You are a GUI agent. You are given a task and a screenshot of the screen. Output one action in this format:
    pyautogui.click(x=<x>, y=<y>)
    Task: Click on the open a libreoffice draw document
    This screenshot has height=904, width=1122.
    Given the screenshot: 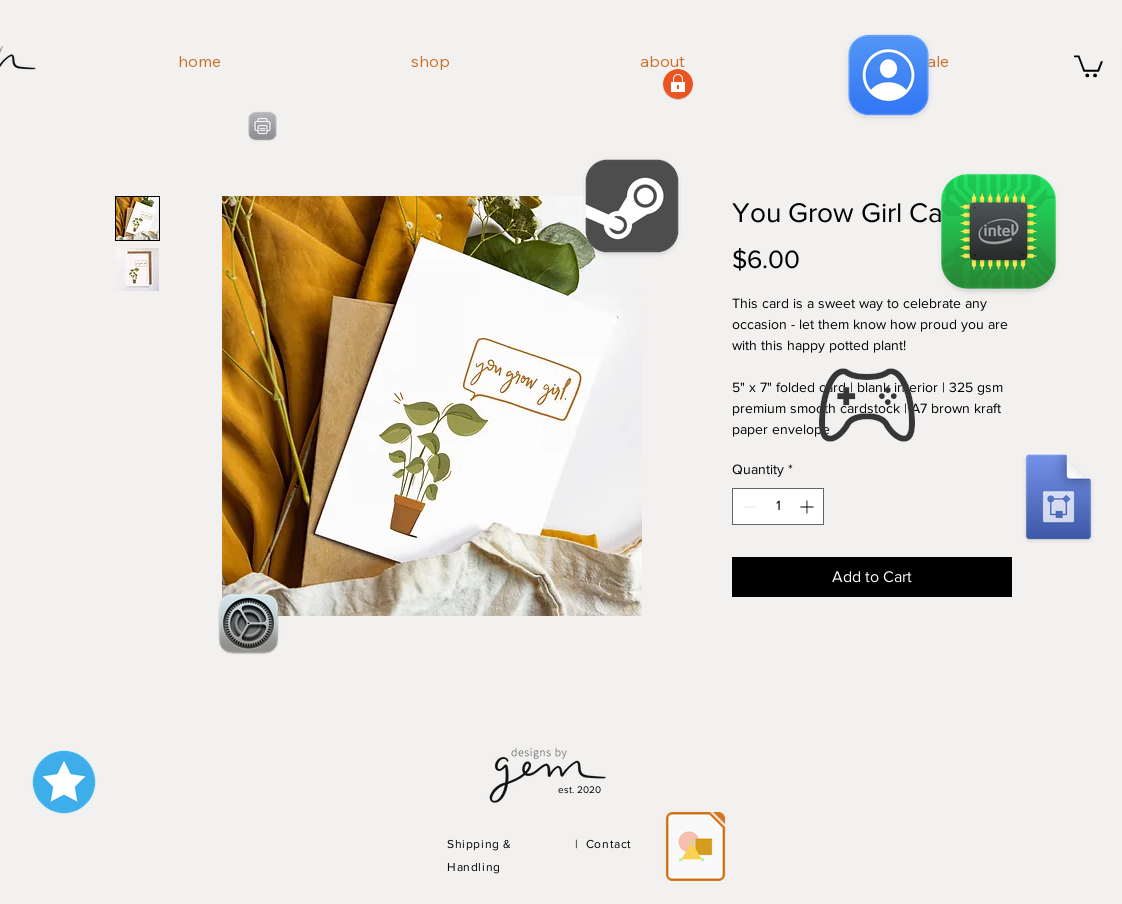 What is the action you would take?
    pyautogui.click(x=695, y=846)
    